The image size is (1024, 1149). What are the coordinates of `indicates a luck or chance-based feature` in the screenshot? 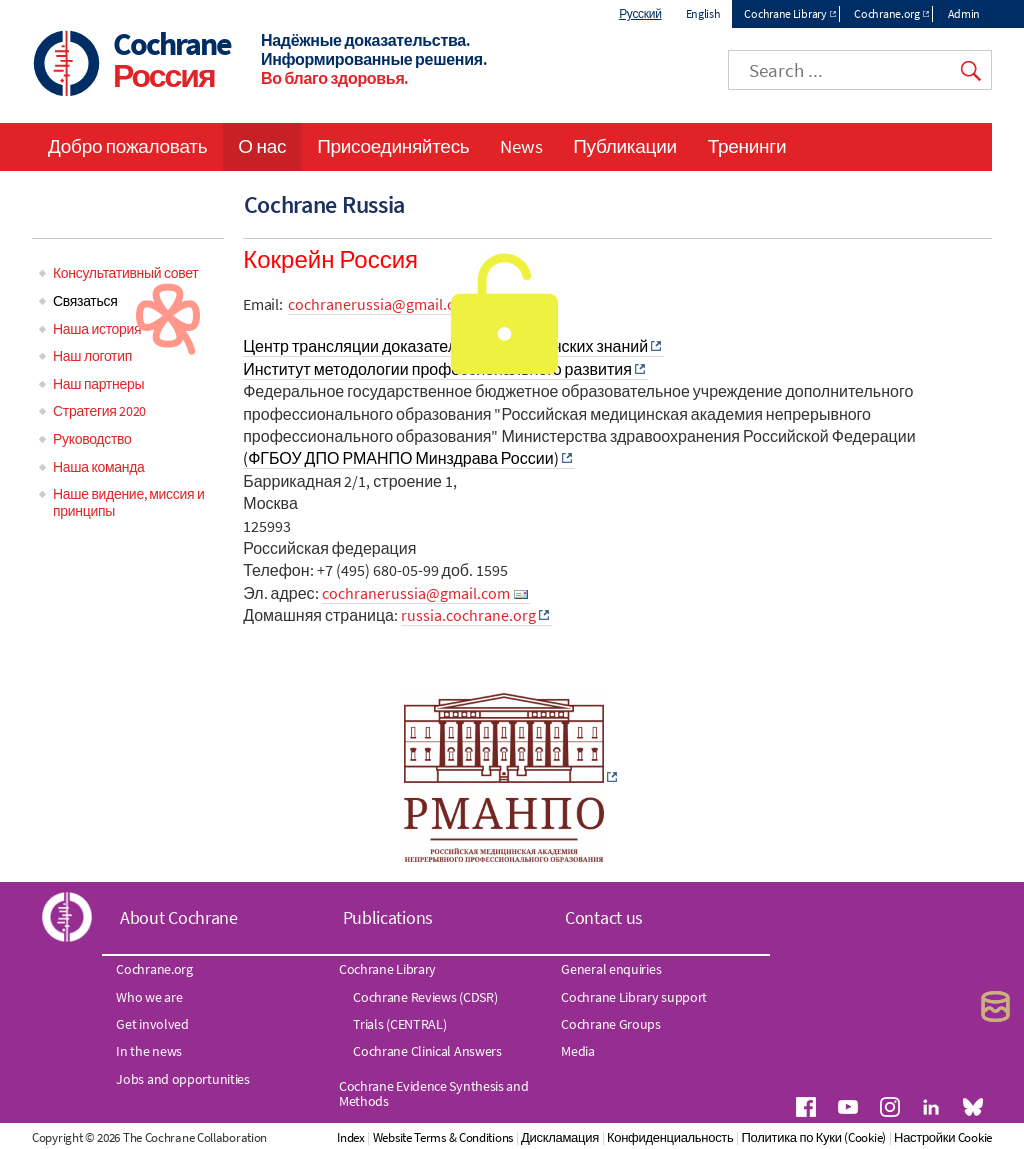 It's located at (168, 318).